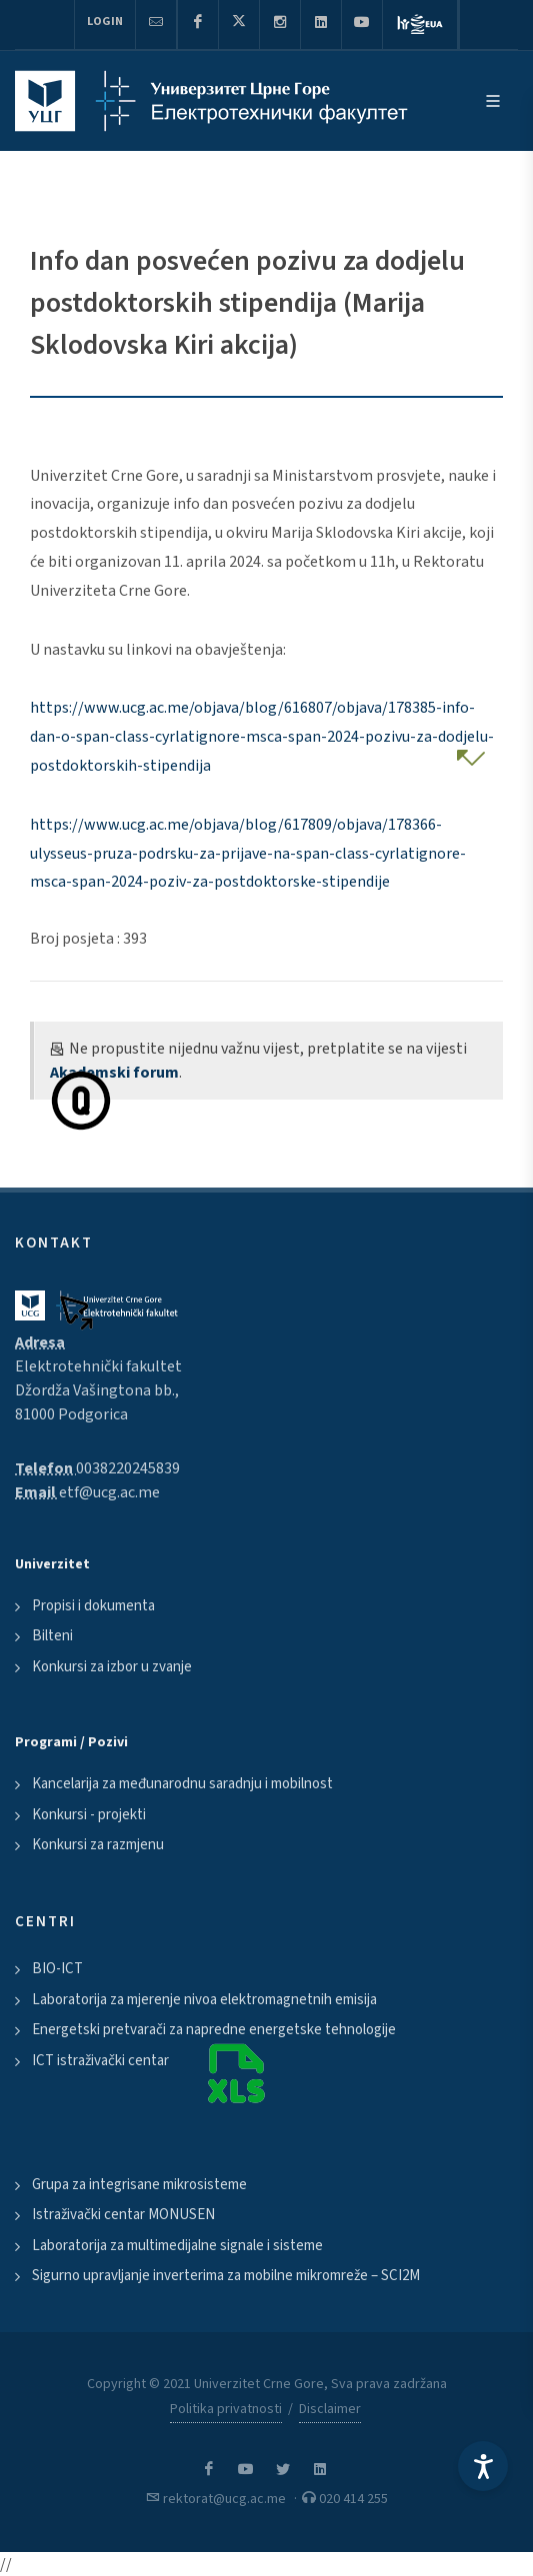 This screenshot has width=533, height=2576. What do you see at coordinates (75, 1310) in the screenshot?
I see `share cursor or pointer location` at bounding box center [75, 1310].